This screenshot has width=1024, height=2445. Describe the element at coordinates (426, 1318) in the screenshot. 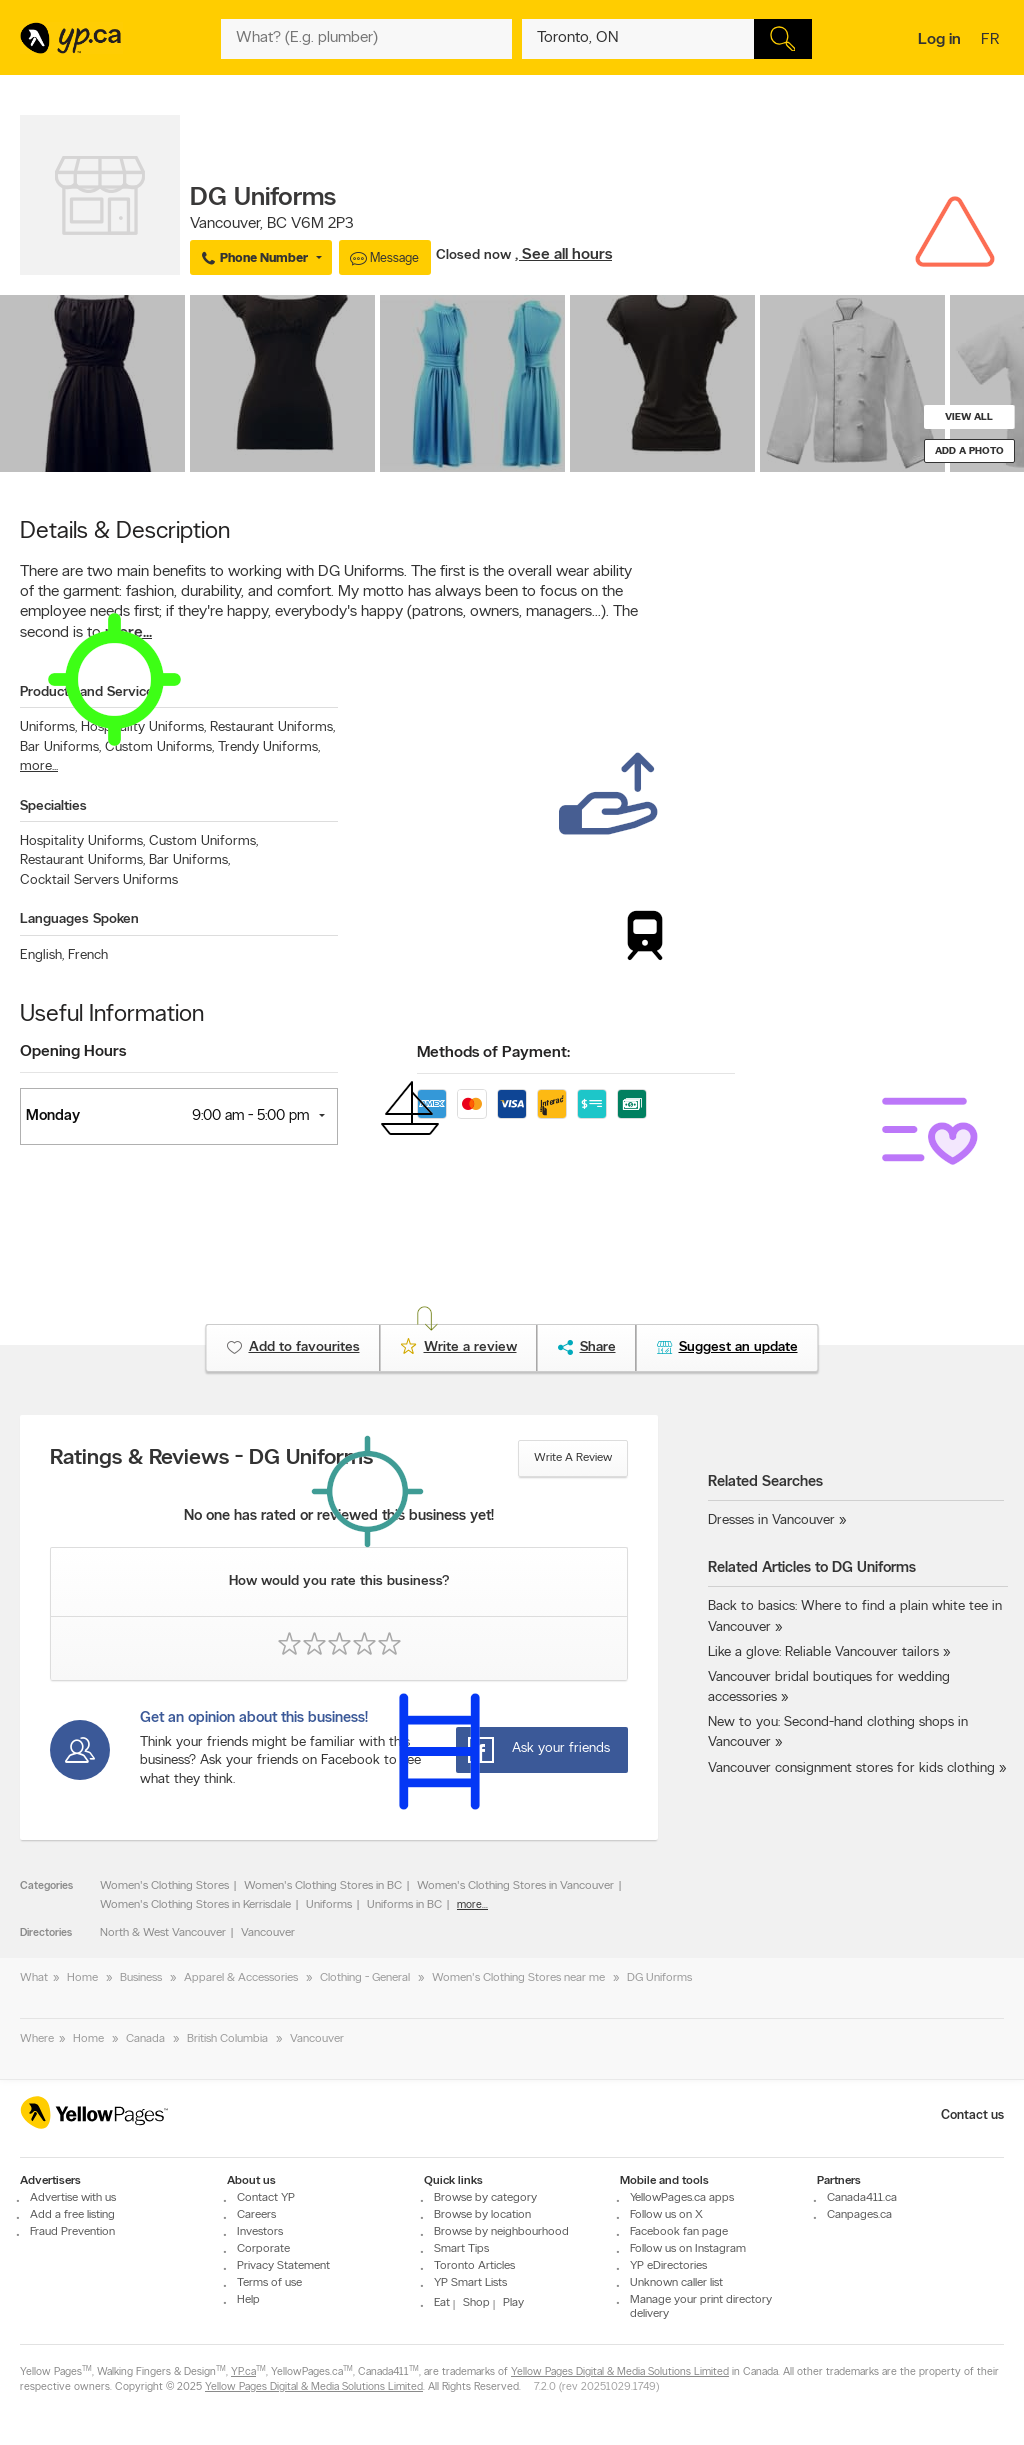

I see `redo or repeat last action` at that location.